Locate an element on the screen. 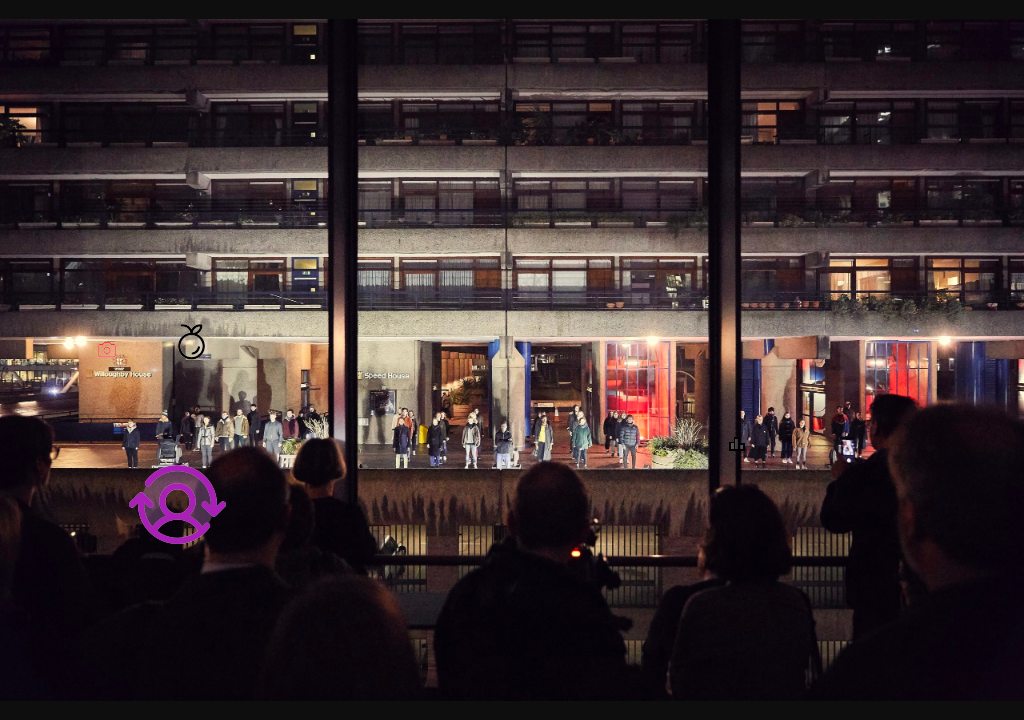 The width and height of the screenshot is (1024, 720). take a photo is located at coordinates (107, 350).